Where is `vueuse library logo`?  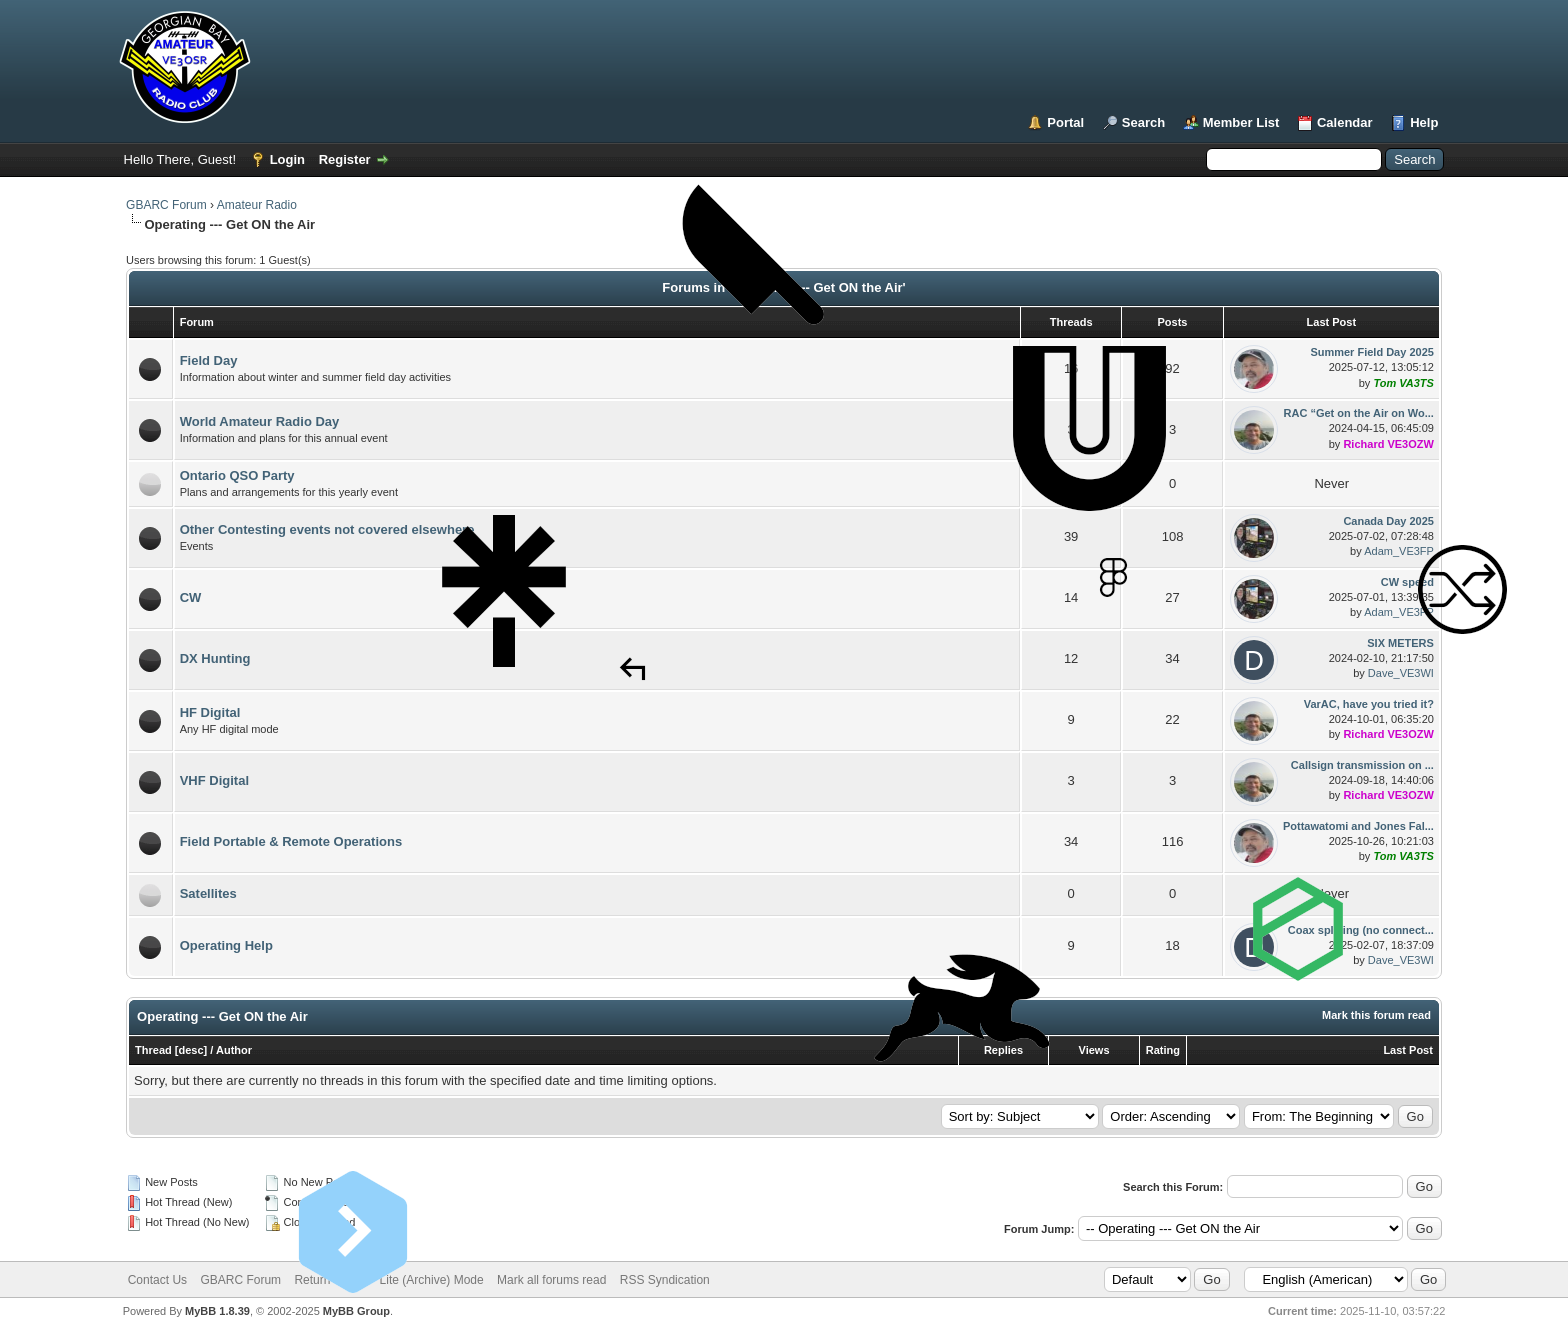 vueuse library logo is located at coordinates (1089, 428).